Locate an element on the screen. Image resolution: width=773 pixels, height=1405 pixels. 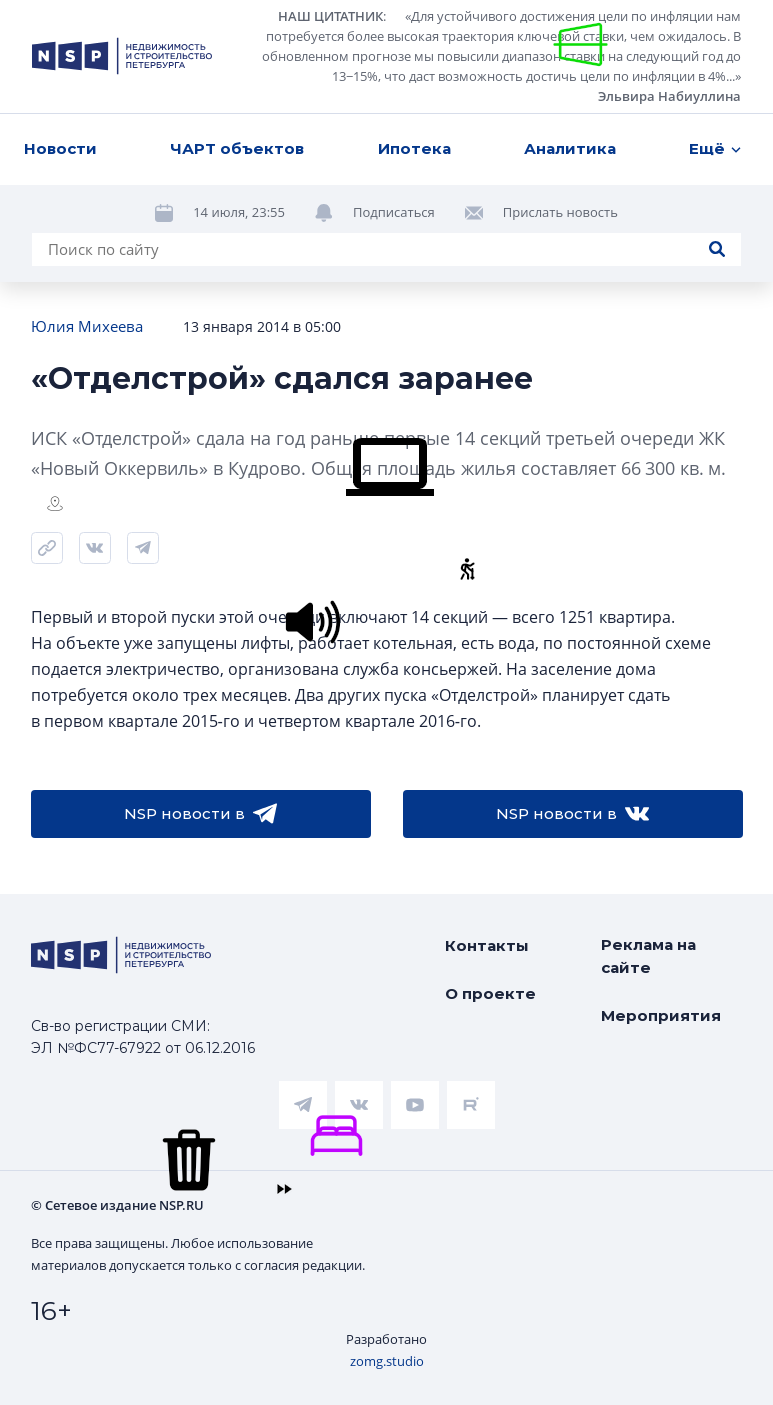
view hotel or accommodation options is located at coordinates (336, 1135).